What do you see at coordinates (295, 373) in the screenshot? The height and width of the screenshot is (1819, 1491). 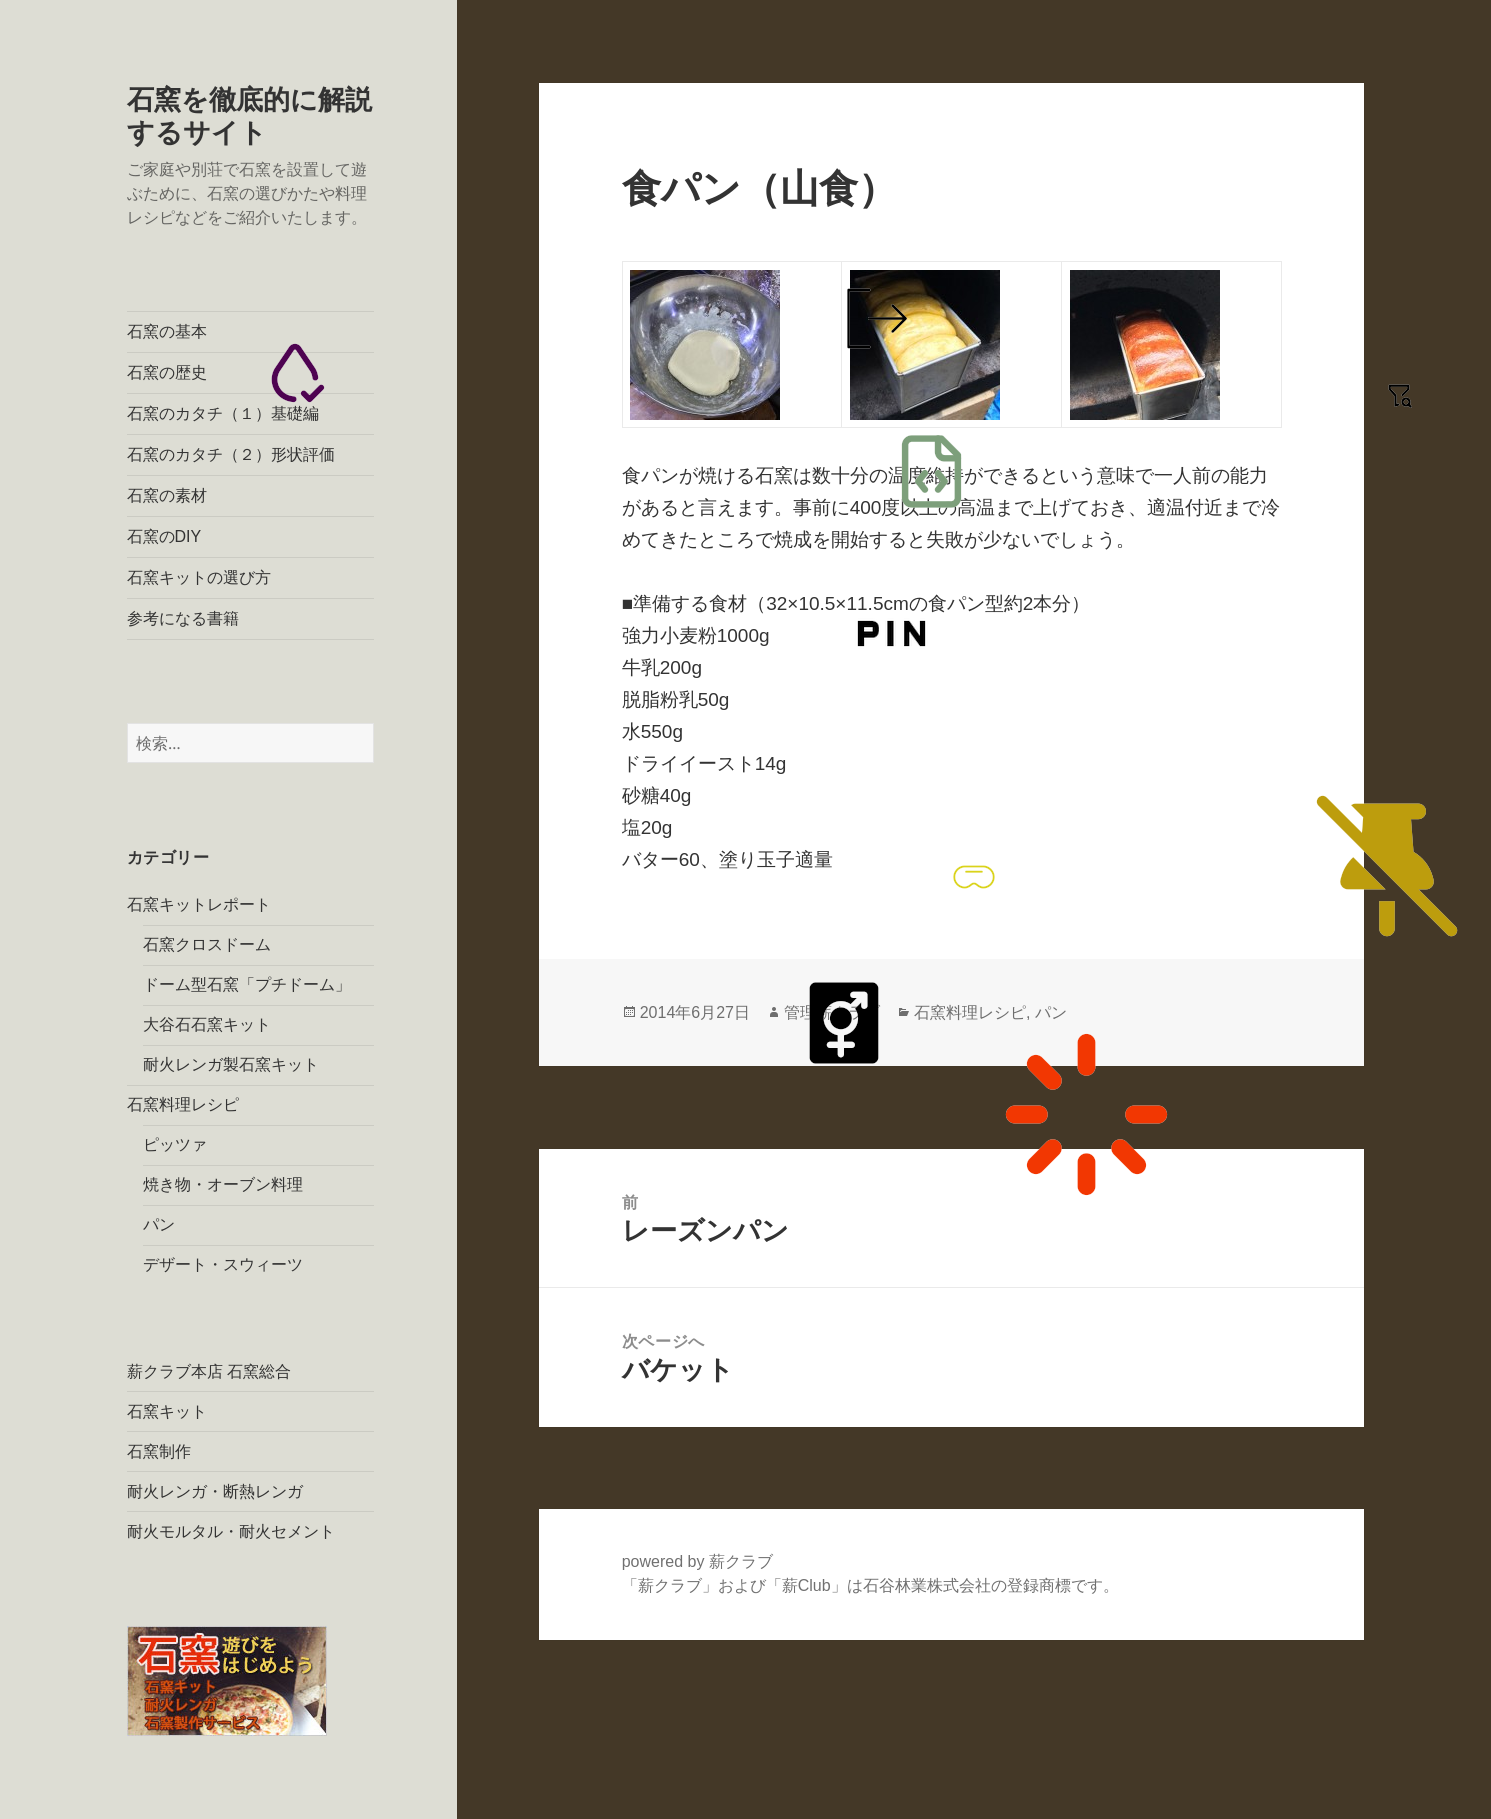 I see `water quality verified or safe` at bounding box center [295, 373].